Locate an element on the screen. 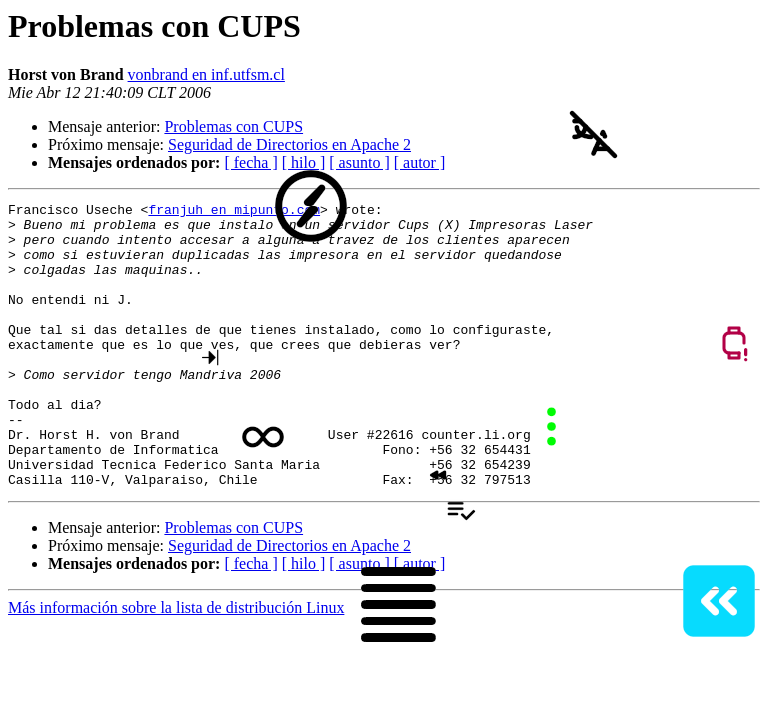 Image resolution: width=768 pixels, height=720 pixels. open more options menu is located at coordinates (551, 426).